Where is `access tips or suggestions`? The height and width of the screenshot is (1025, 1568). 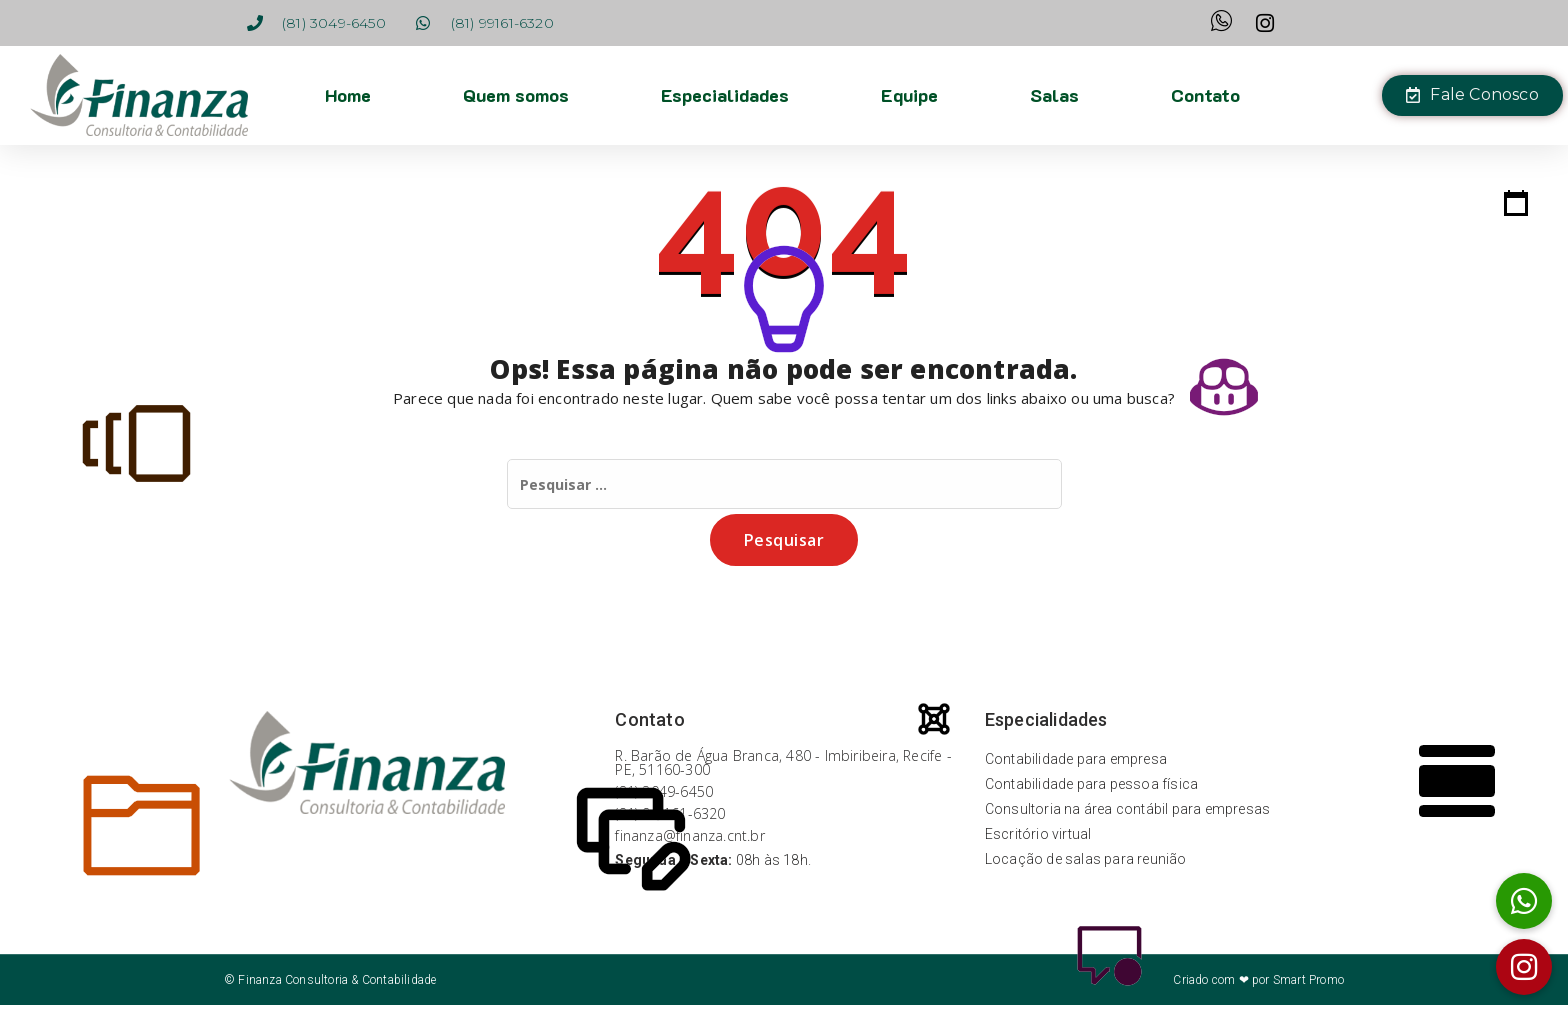
access tips or suggestions is located at coordinates (784, 299).